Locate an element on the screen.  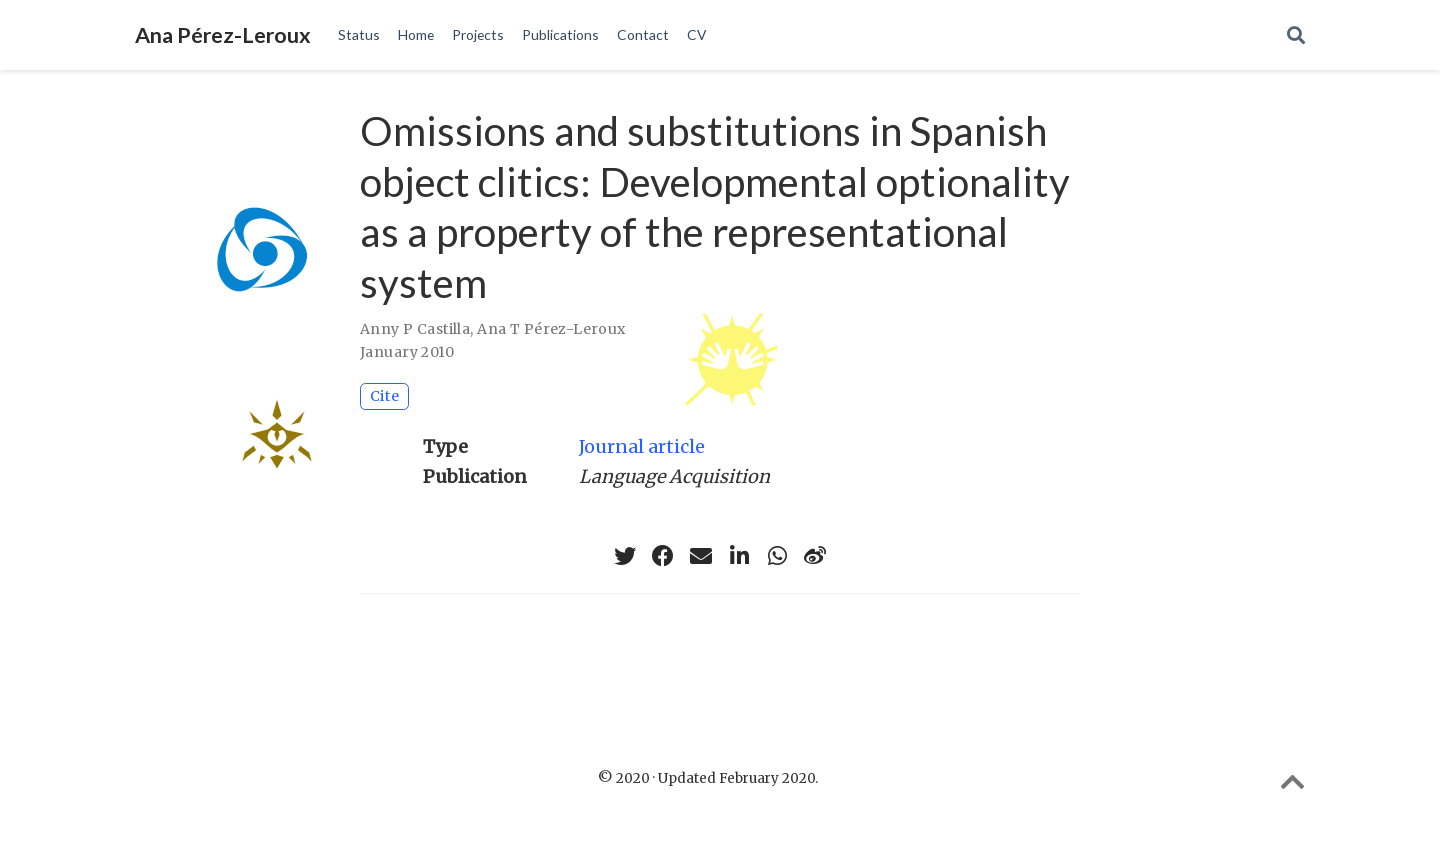
select warlock or sorcerer character class is located at coordinates (277, 434).